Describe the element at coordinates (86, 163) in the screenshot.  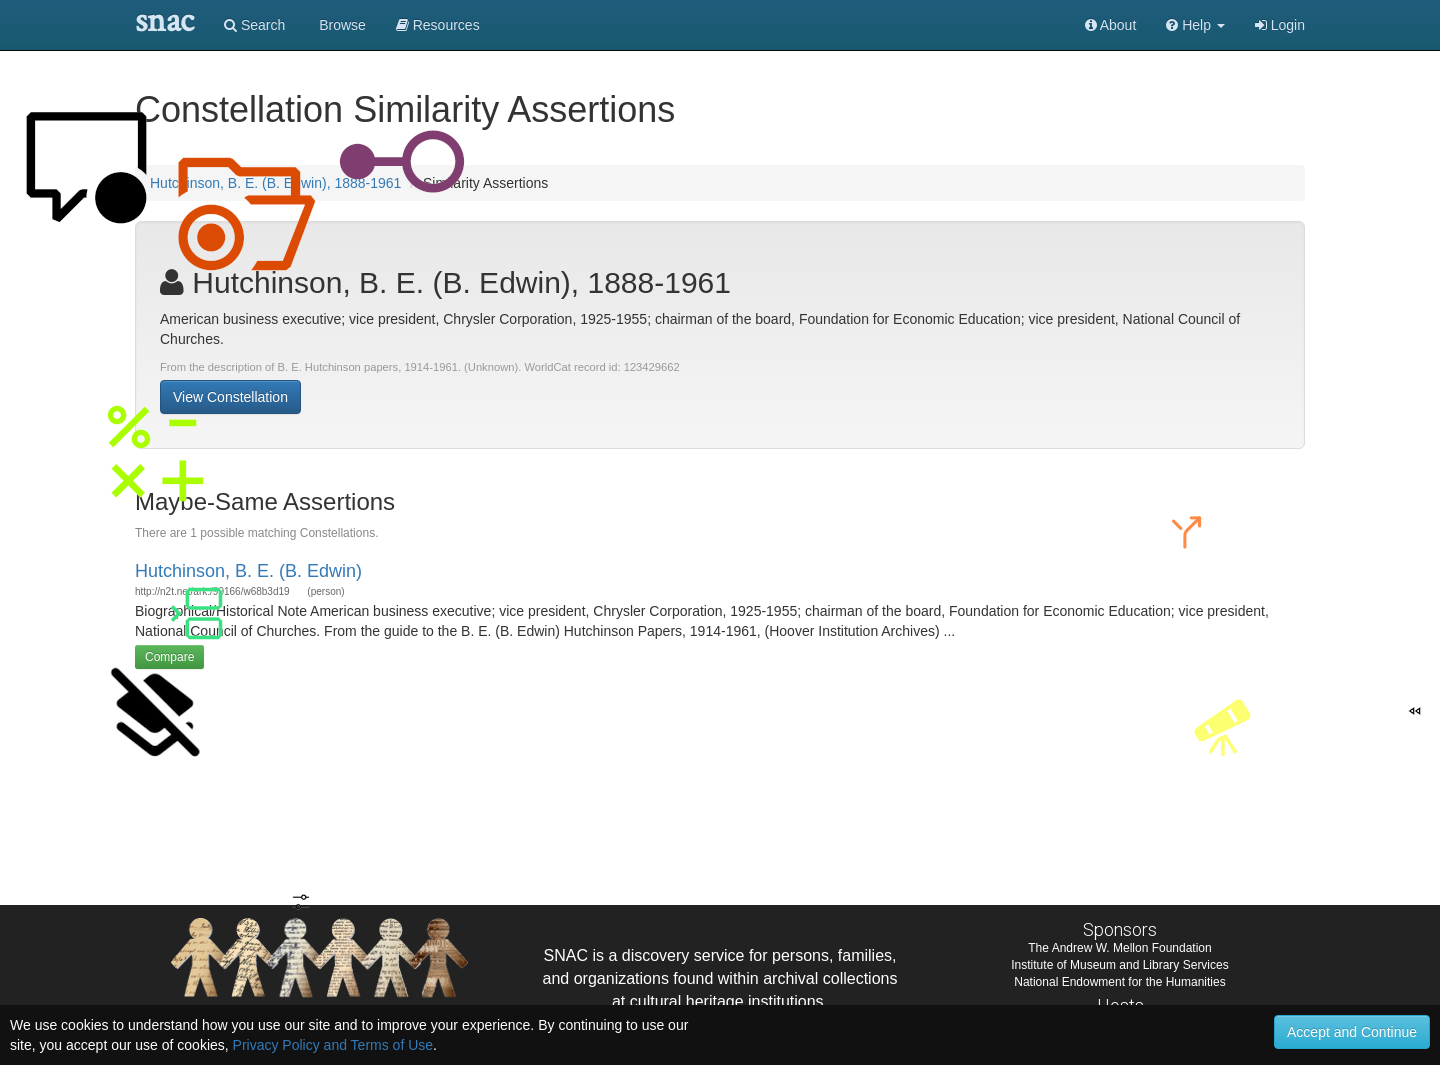
I see `view unresolved comments` at that location.